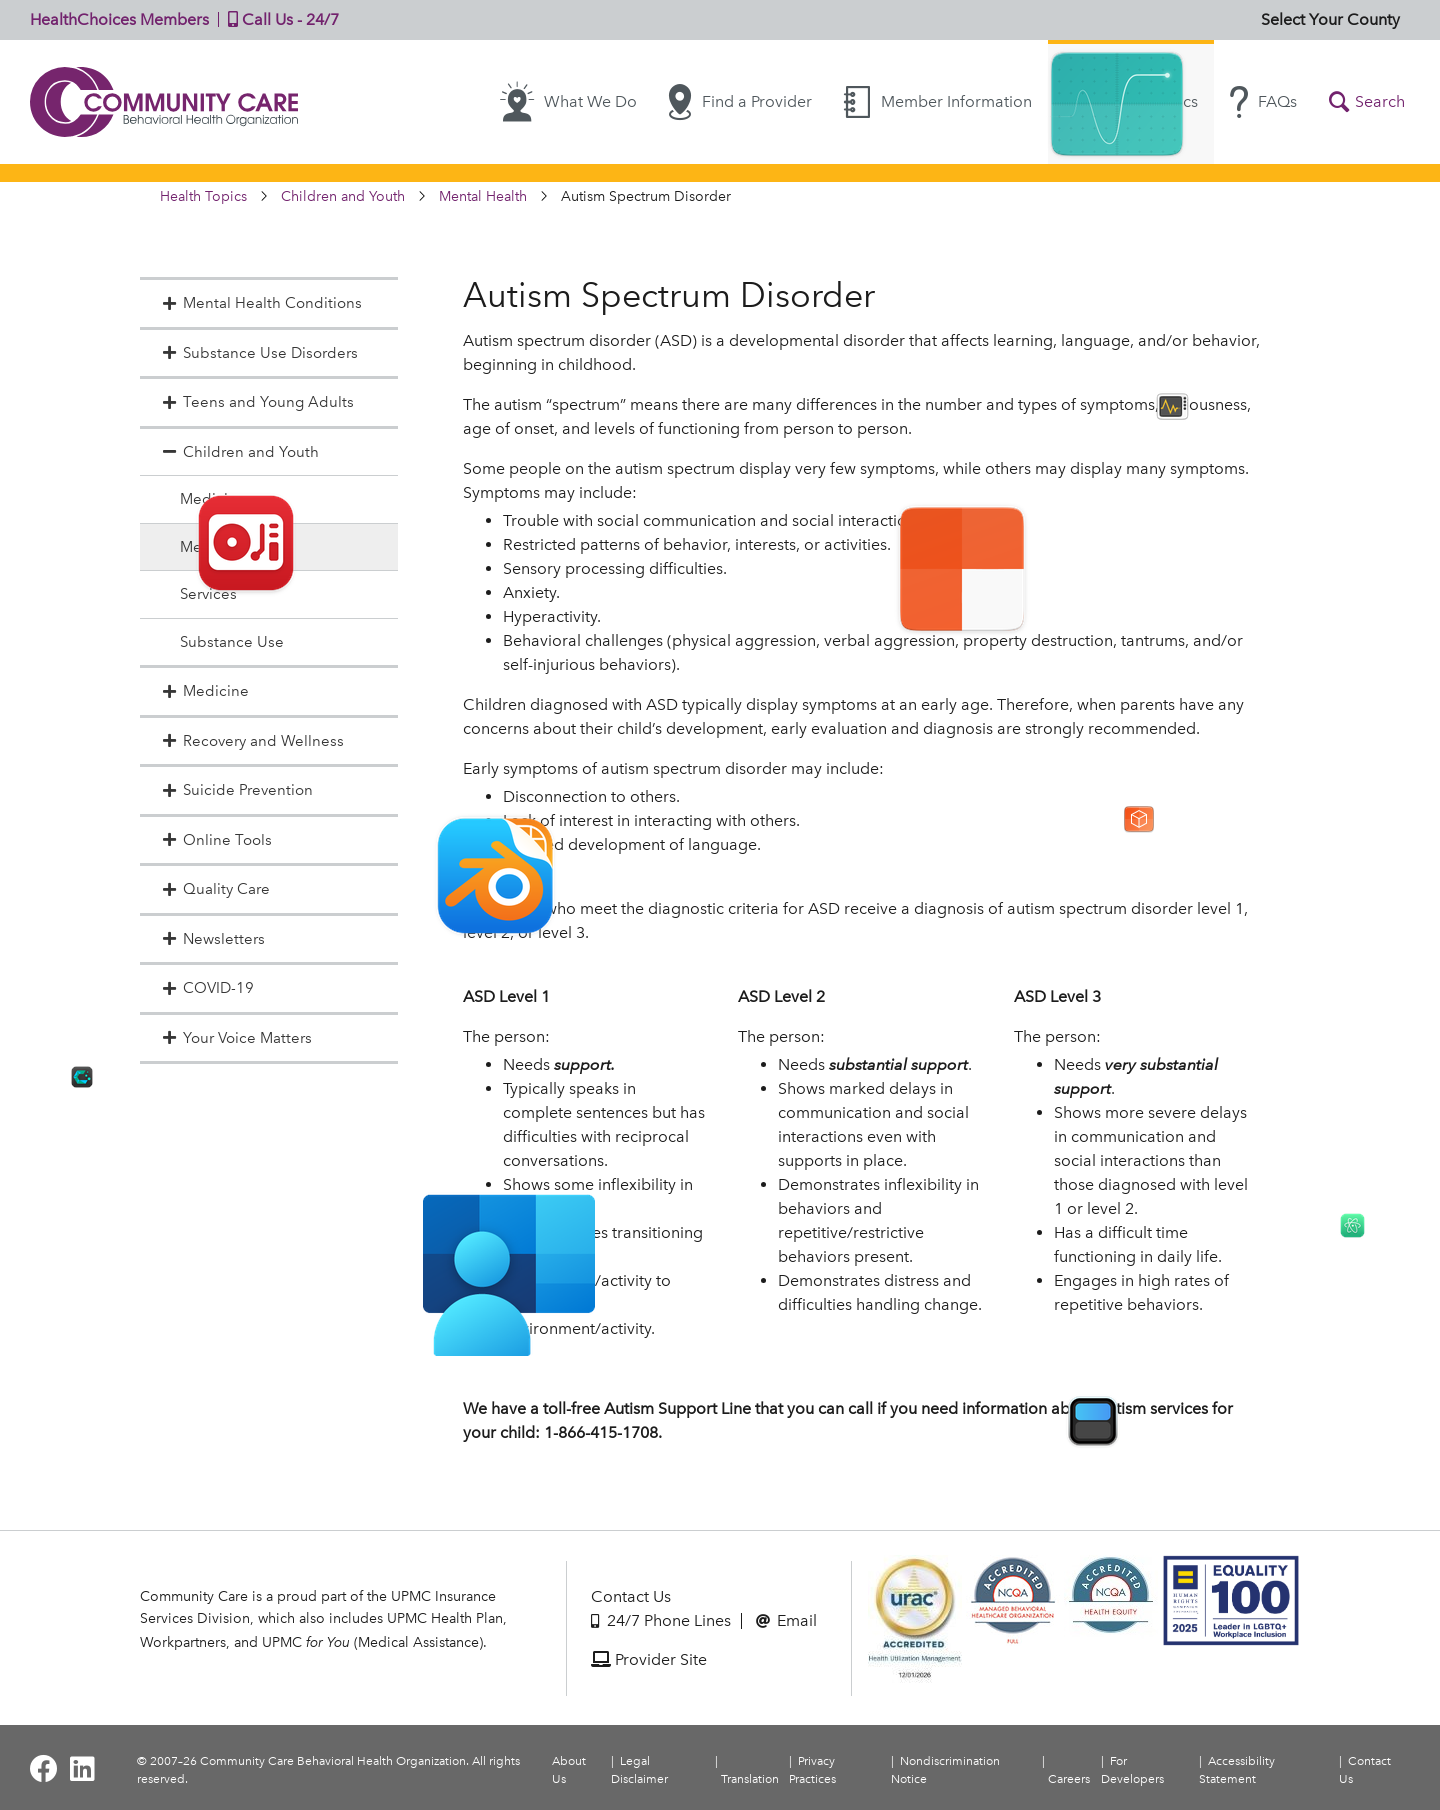 Image resolution: width=1440 pixels, height=1810 pixels. Describe the element at coordinates (1117, 104) in the screenshot. I see `open system resource monitor` at that location.